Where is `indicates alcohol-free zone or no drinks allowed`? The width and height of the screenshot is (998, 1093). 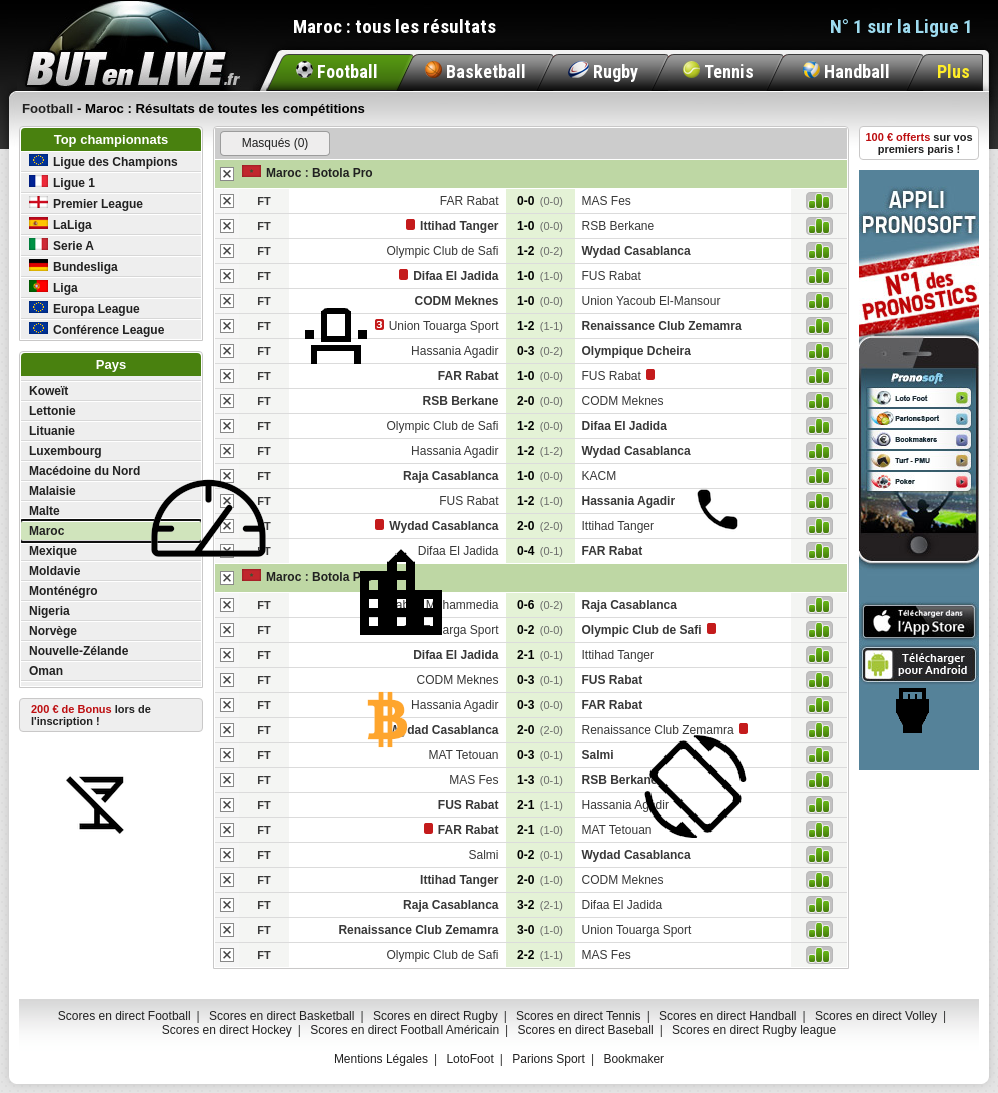
indicates alcohol-free zone or no drinks allowed is located at coordinates (97, 803).